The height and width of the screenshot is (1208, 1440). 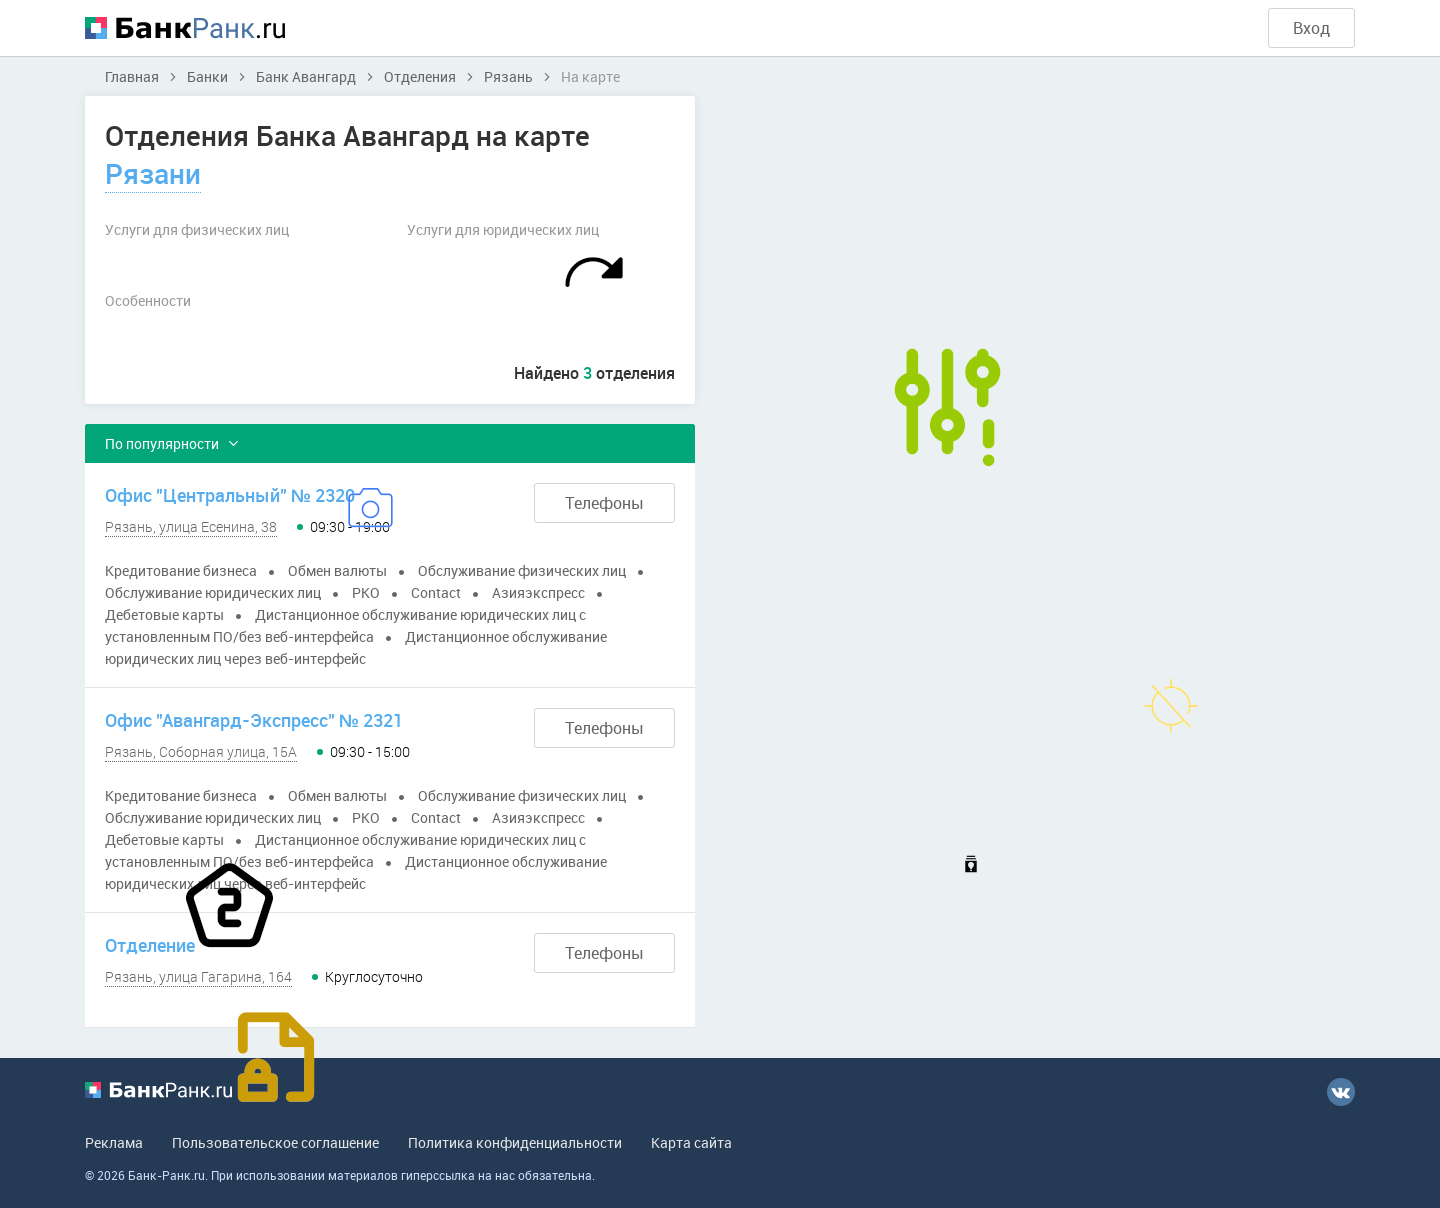 What do you see at coordinates (593, 270) in the screenshot?
I see `redo last action` at bounding box center [593, 270].